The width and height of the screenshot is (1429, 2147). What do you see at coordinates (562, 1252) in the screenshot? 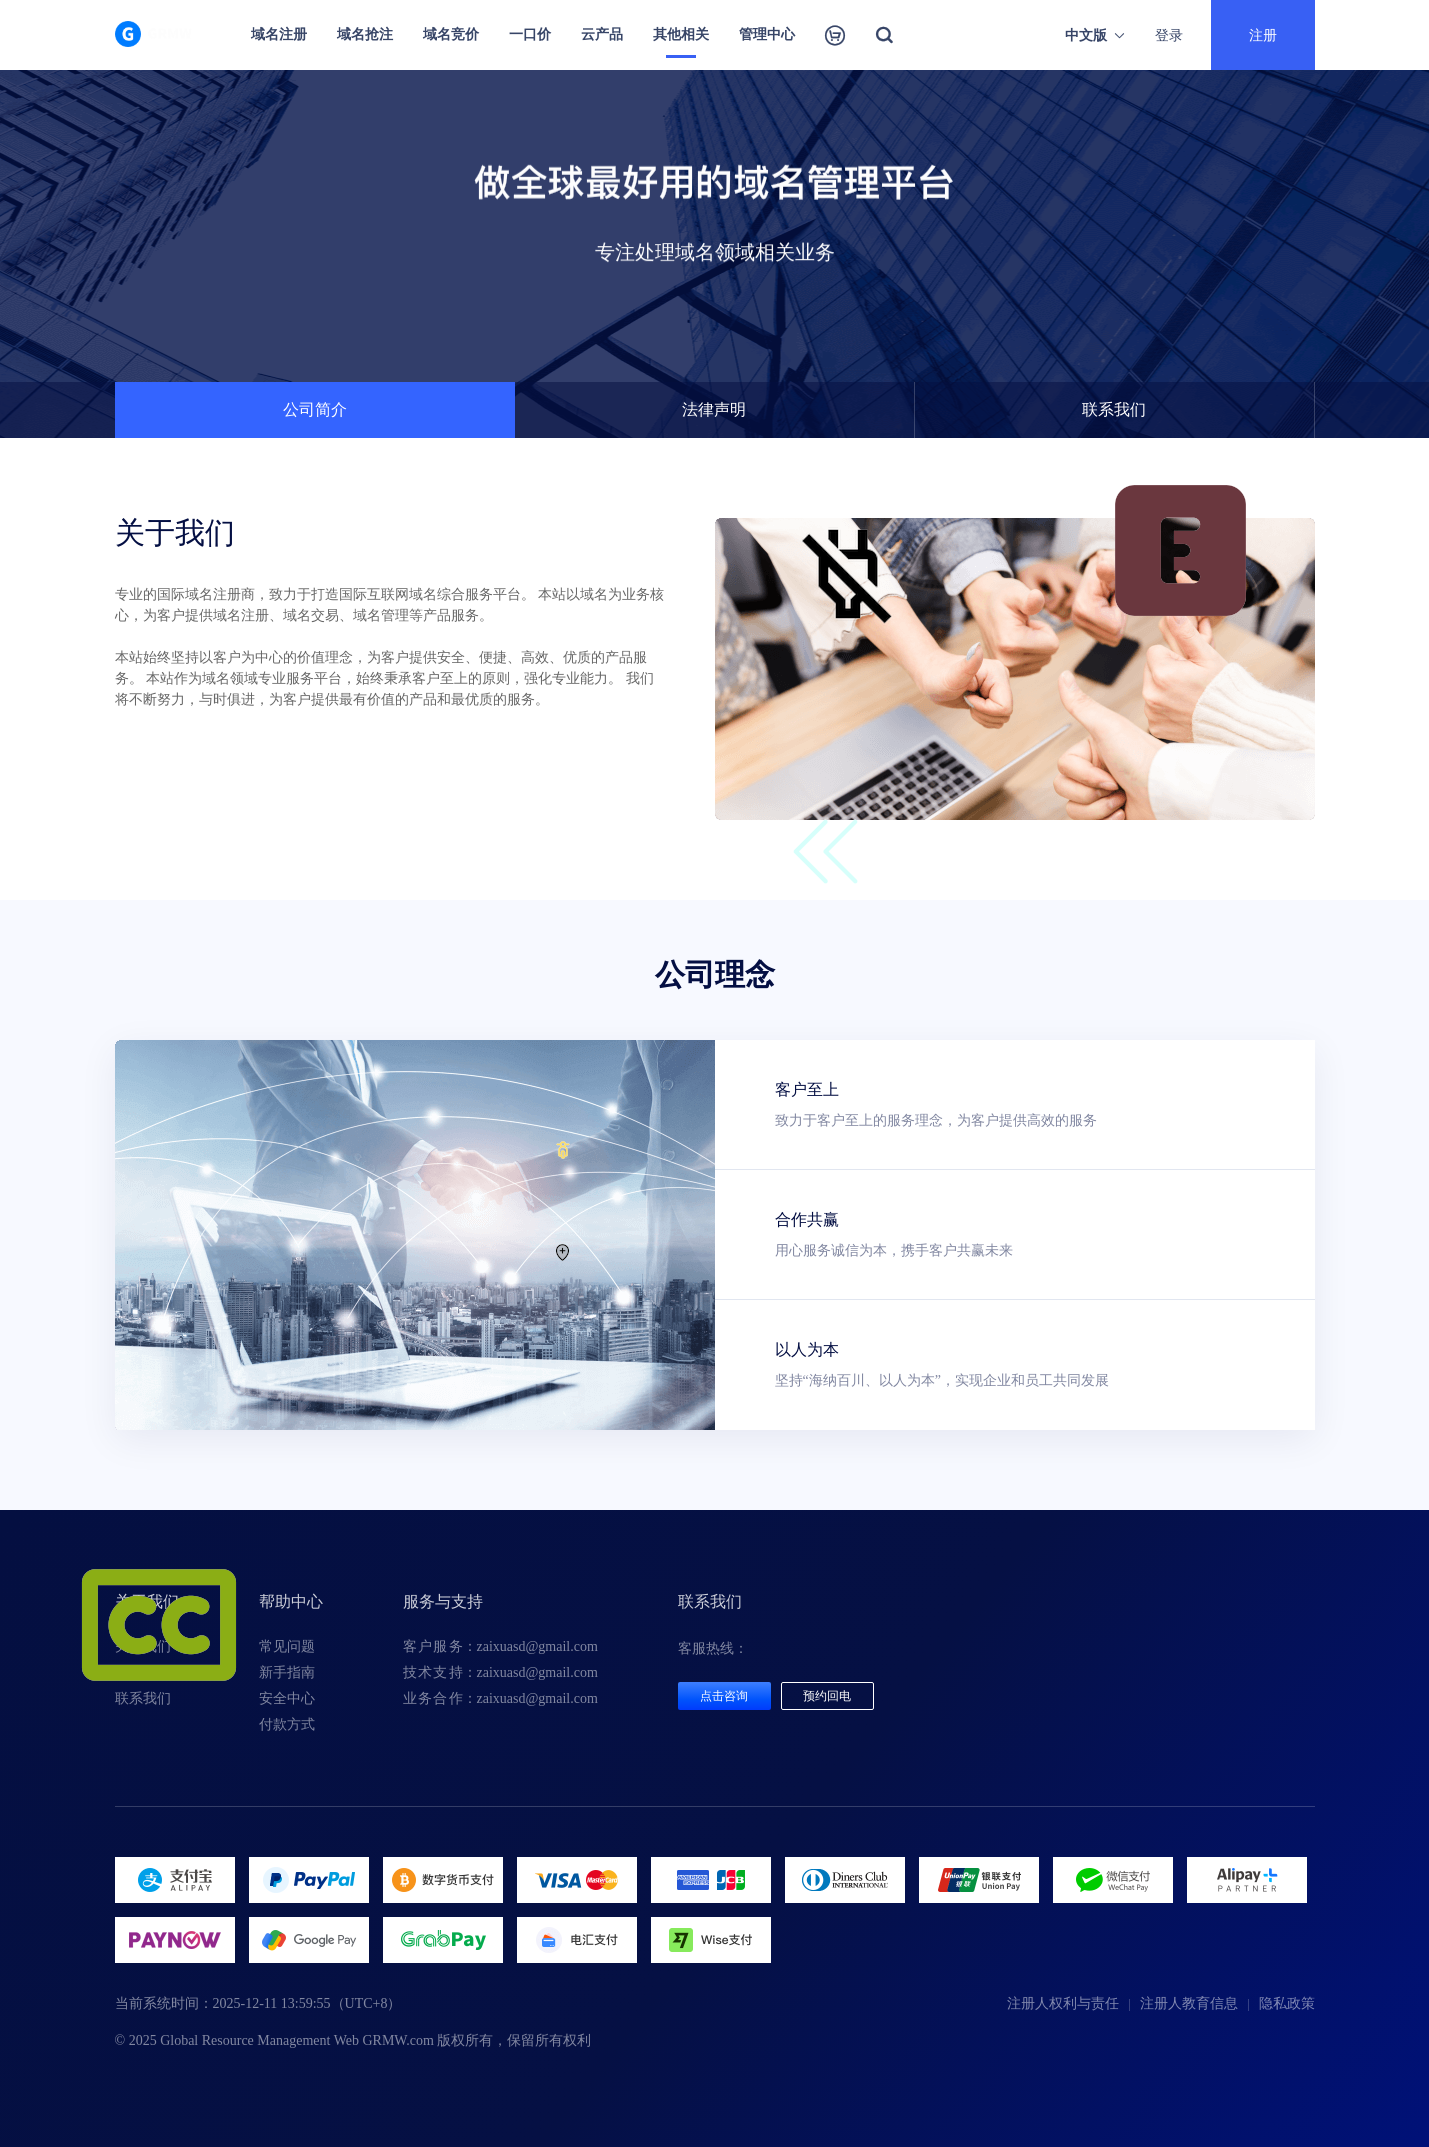
I see `add a new location pin` at bounding box center [562, 1252].